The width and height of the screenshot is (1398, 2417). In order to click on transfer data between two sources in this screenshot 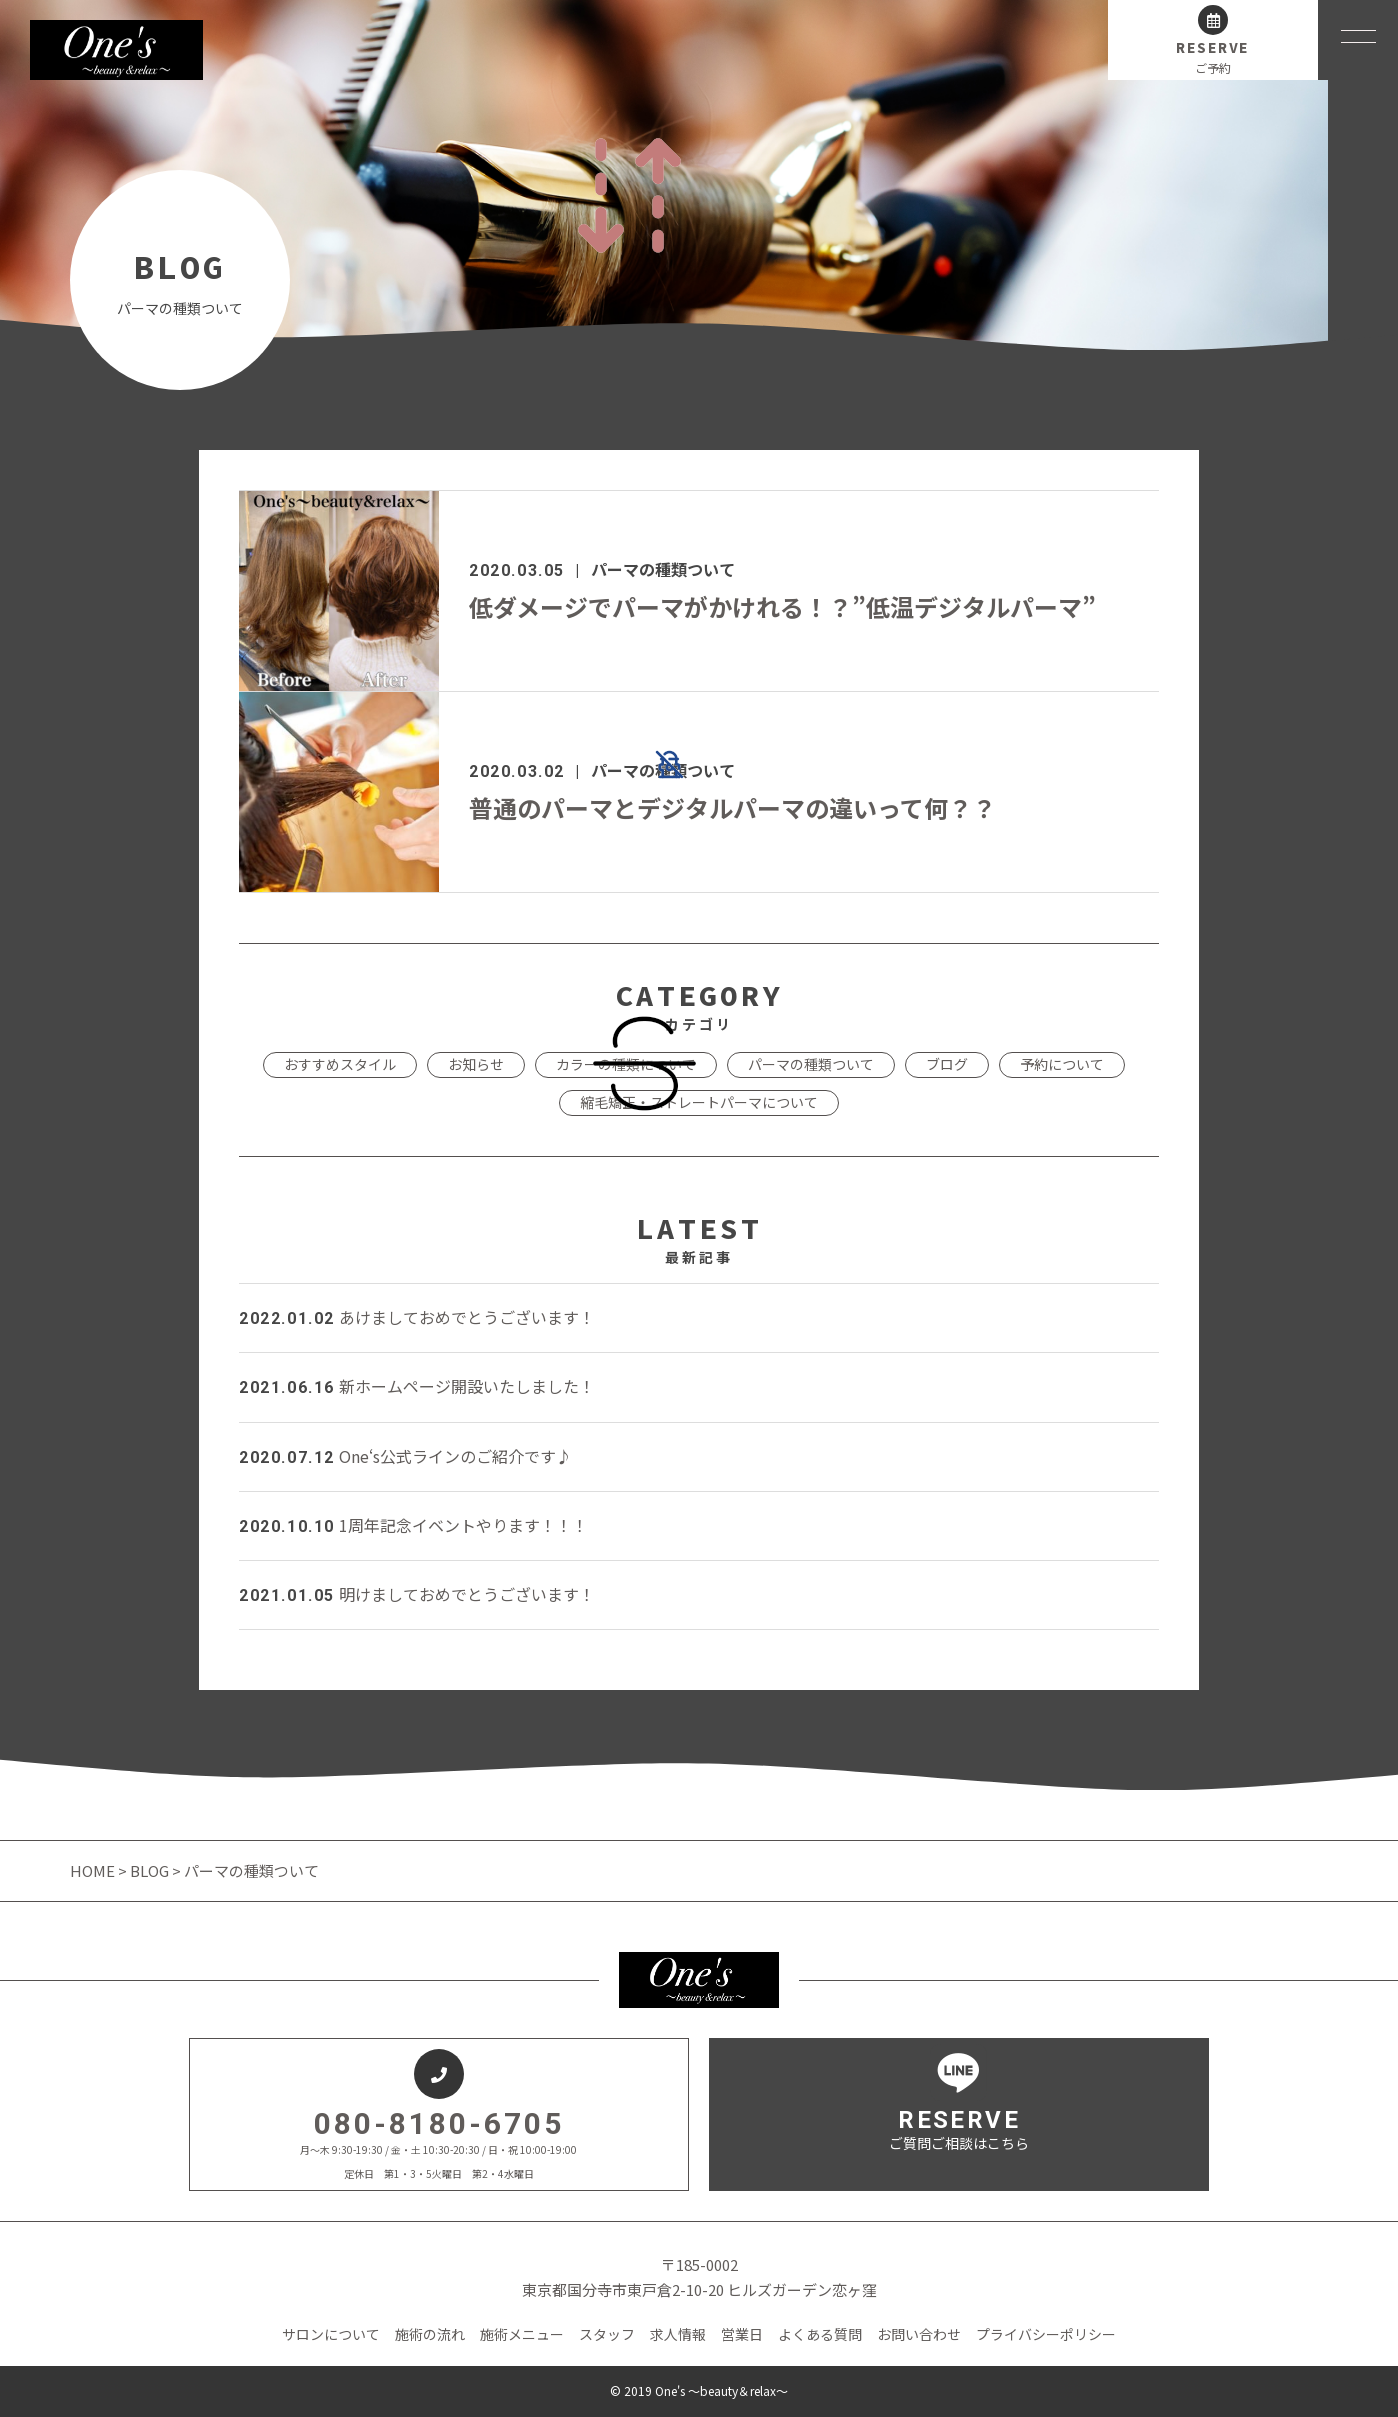, I will do `click(629, 195)`.